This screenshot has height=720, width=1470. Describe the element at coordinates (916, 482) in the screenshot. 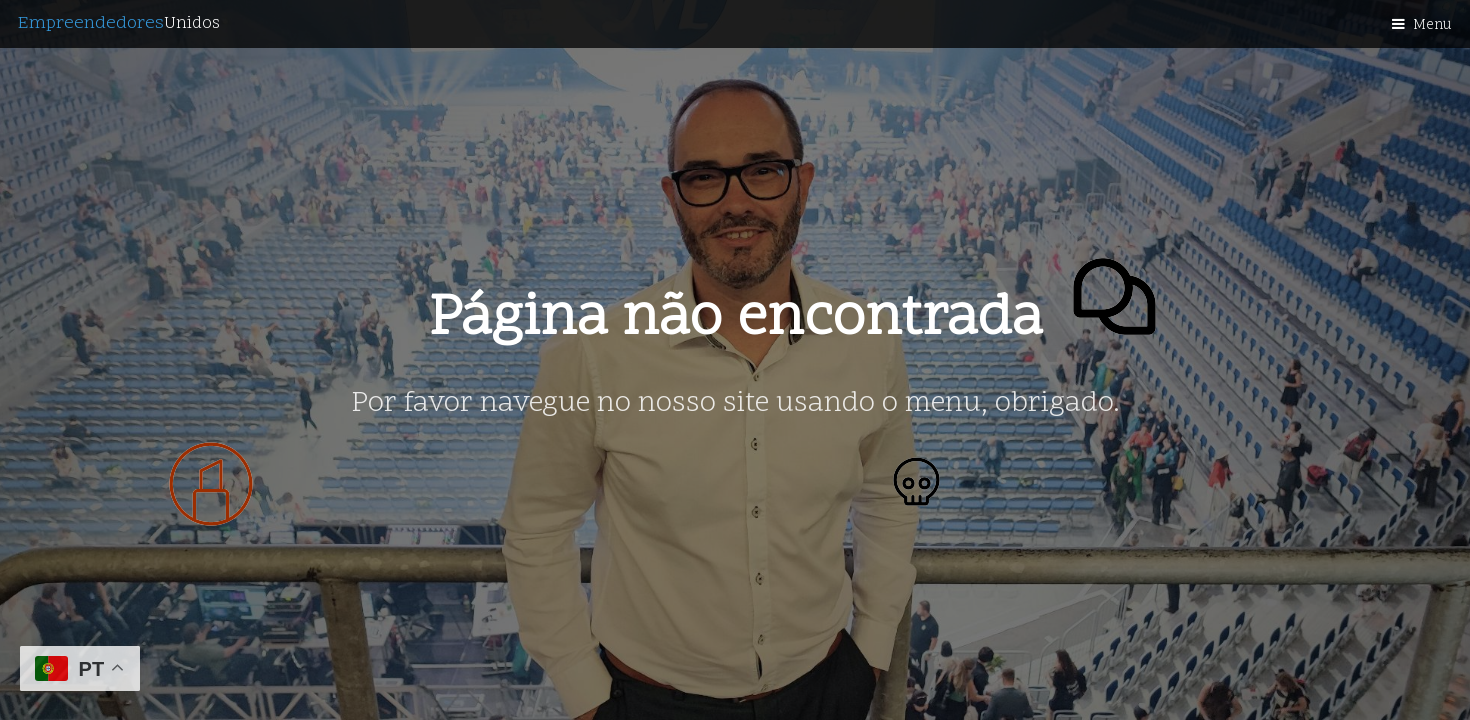

I see `indicates danger or fatal error` at that location.